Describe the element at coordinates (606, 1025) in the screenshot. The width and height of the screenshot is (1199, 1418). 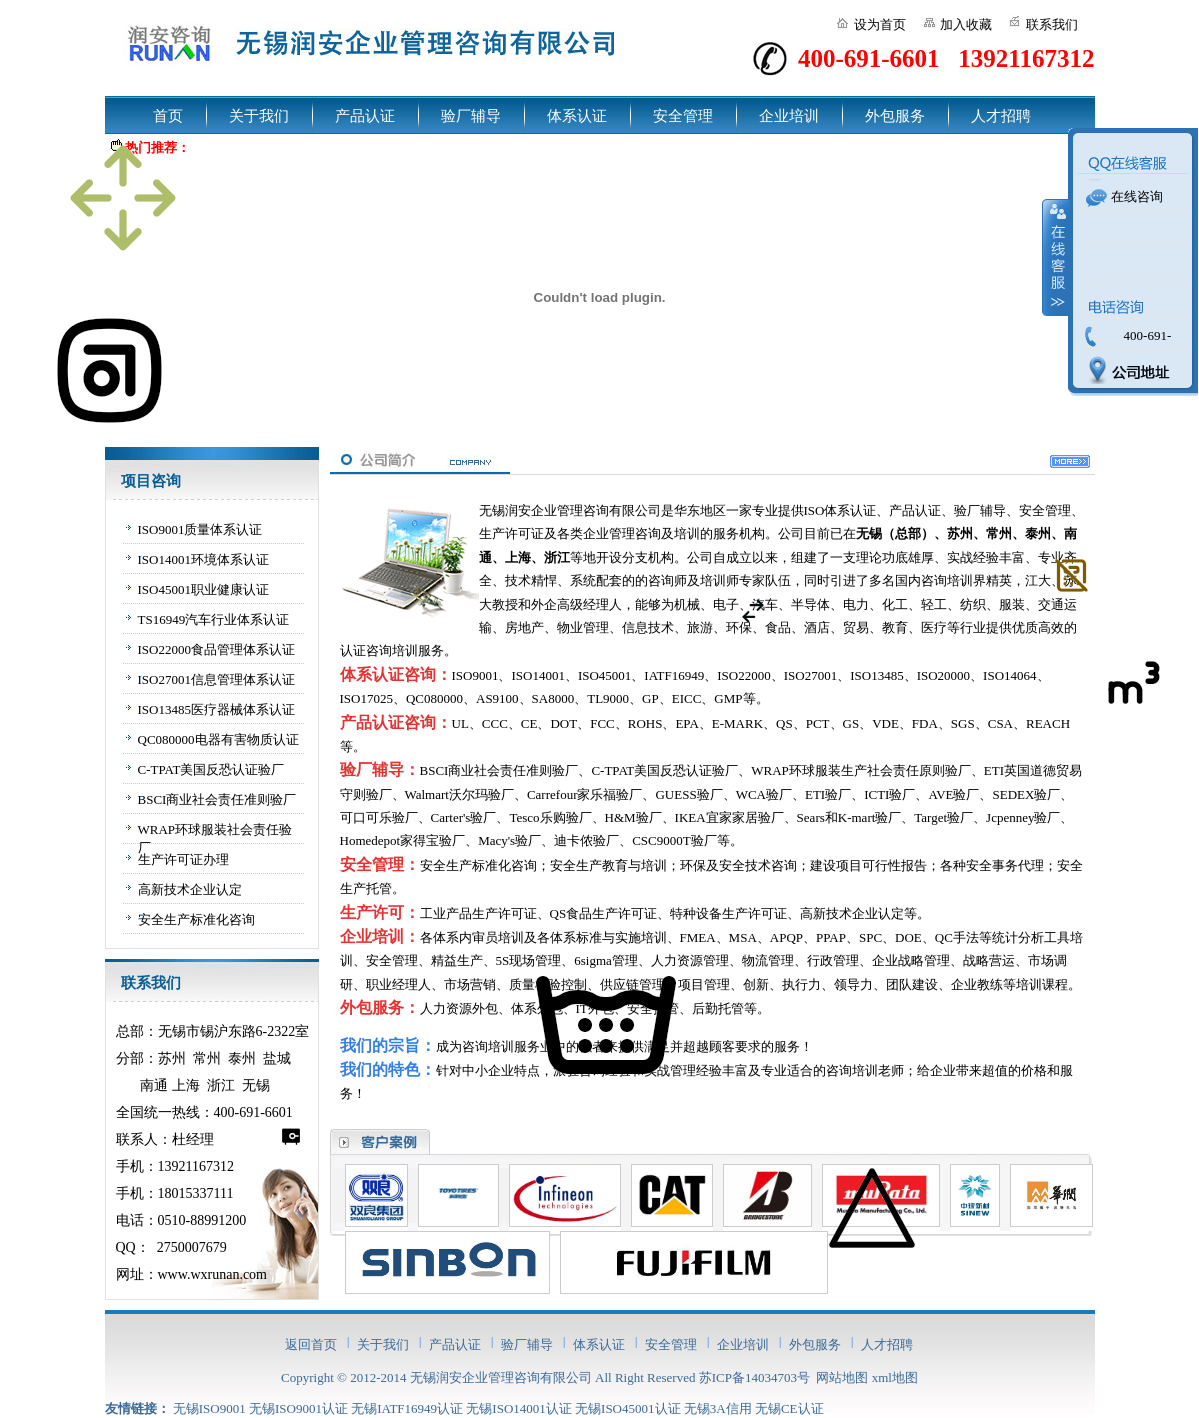
I see `wash at high temperature (6 dots) laundry care symbol` at that location.